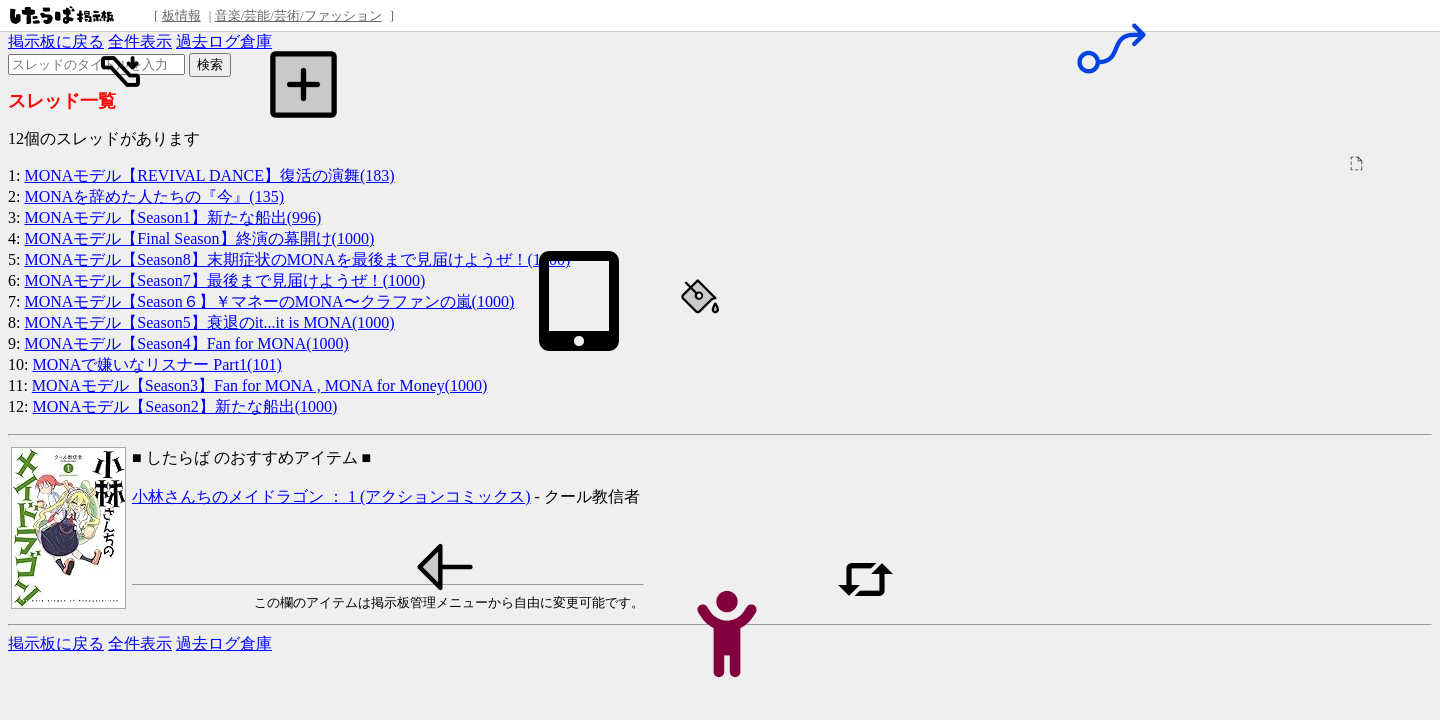 The image size is (1440, 720). What do you see at coordinates (120, 71) in the screenshot?
I see `indicates escalator going down` at bounding box center [120, 71].